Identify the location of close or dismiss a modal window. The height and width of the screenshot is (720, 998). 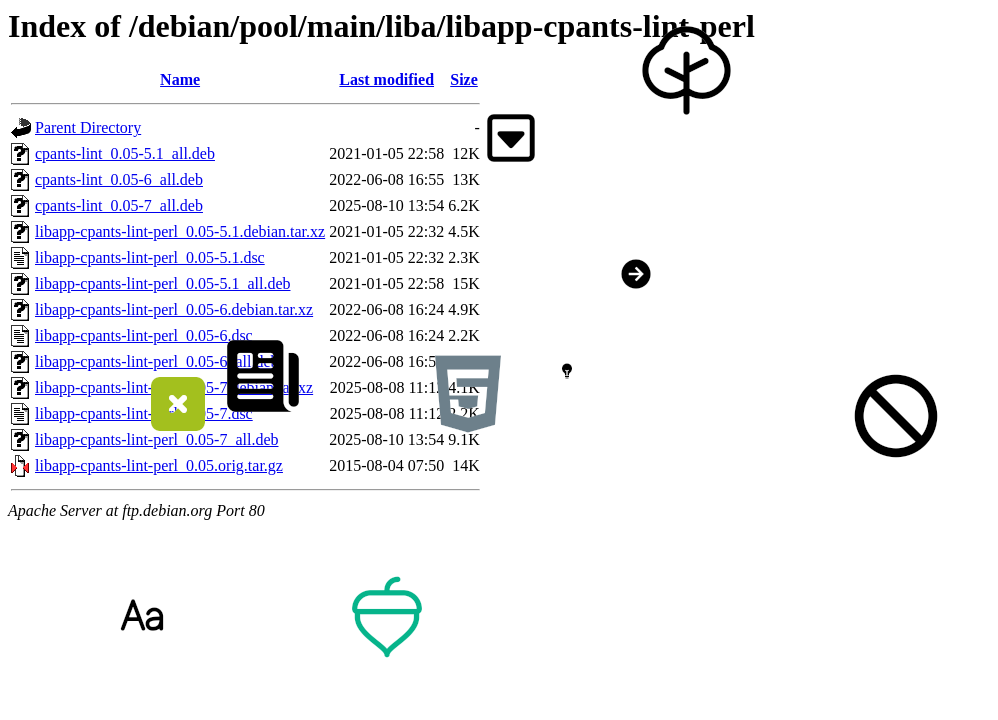
(178, 404).